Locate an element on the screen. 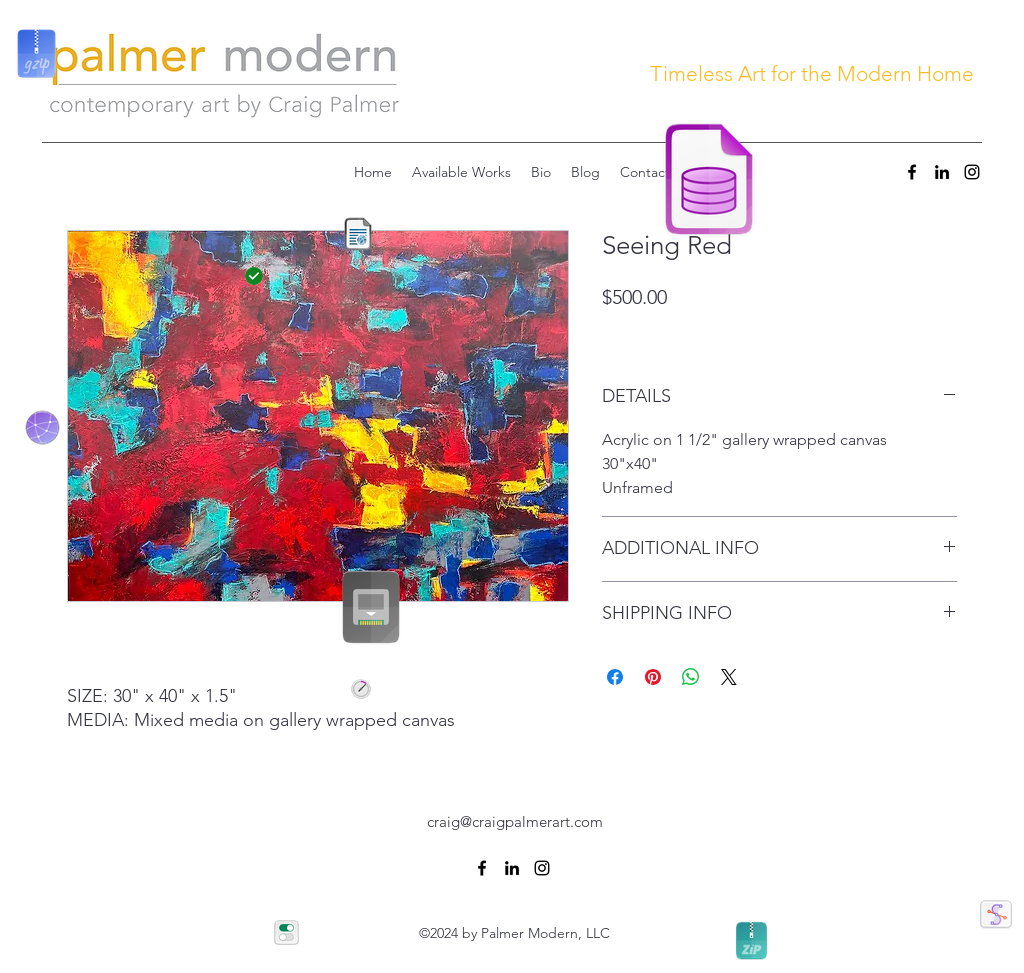 The image size is (1024, 973). open sysprof system profiler application is located at coordinates (361, 689).